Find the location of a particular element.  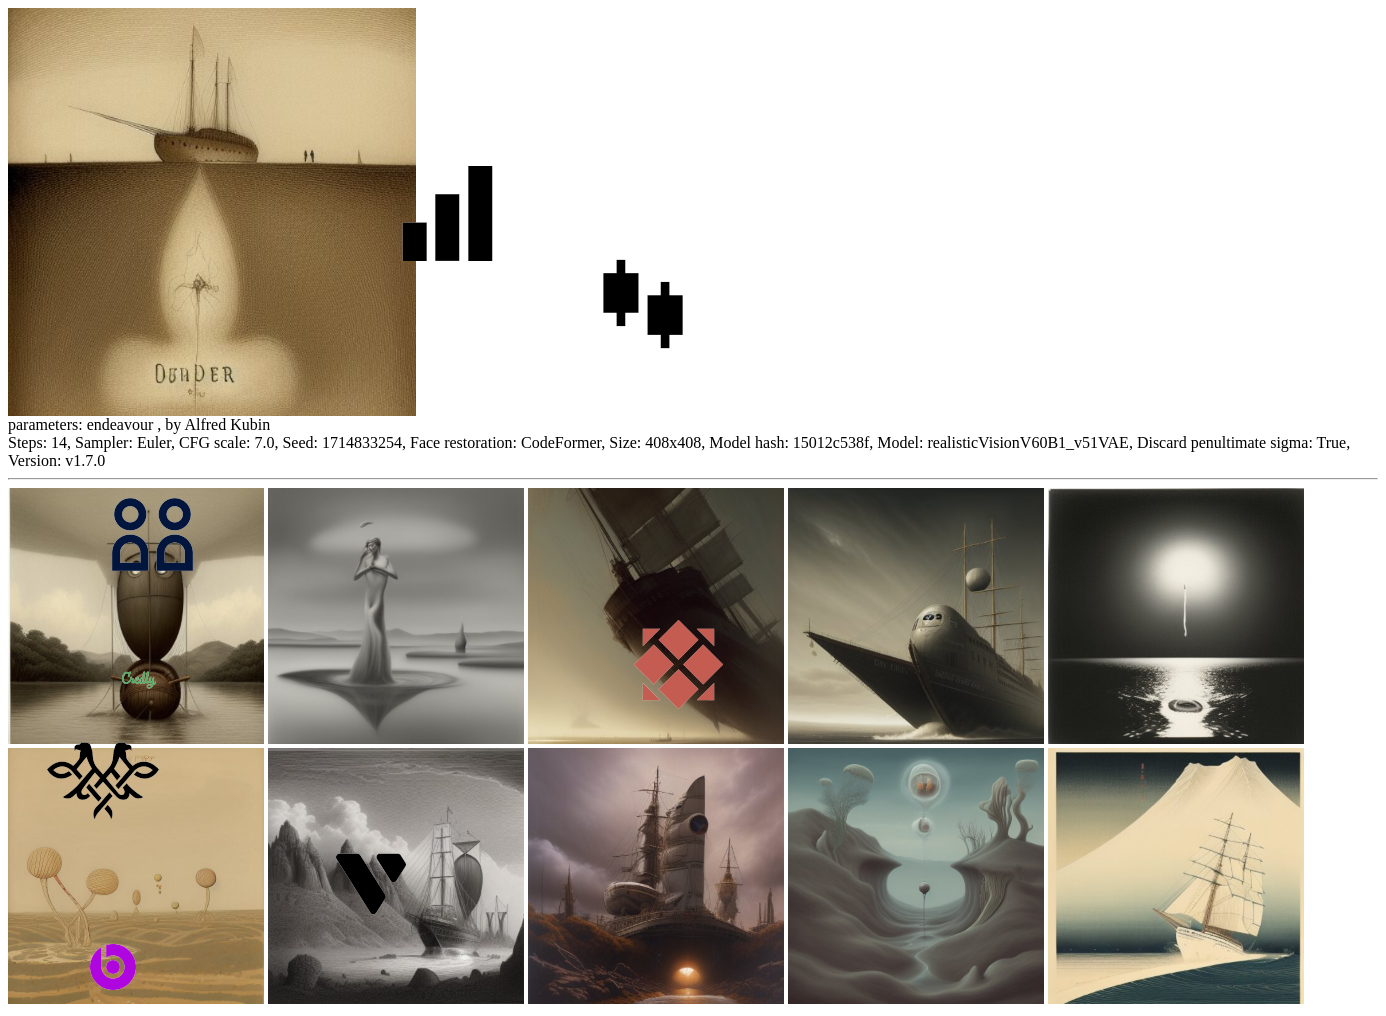

air serbia airline logo is located at coordinates (103, 781).